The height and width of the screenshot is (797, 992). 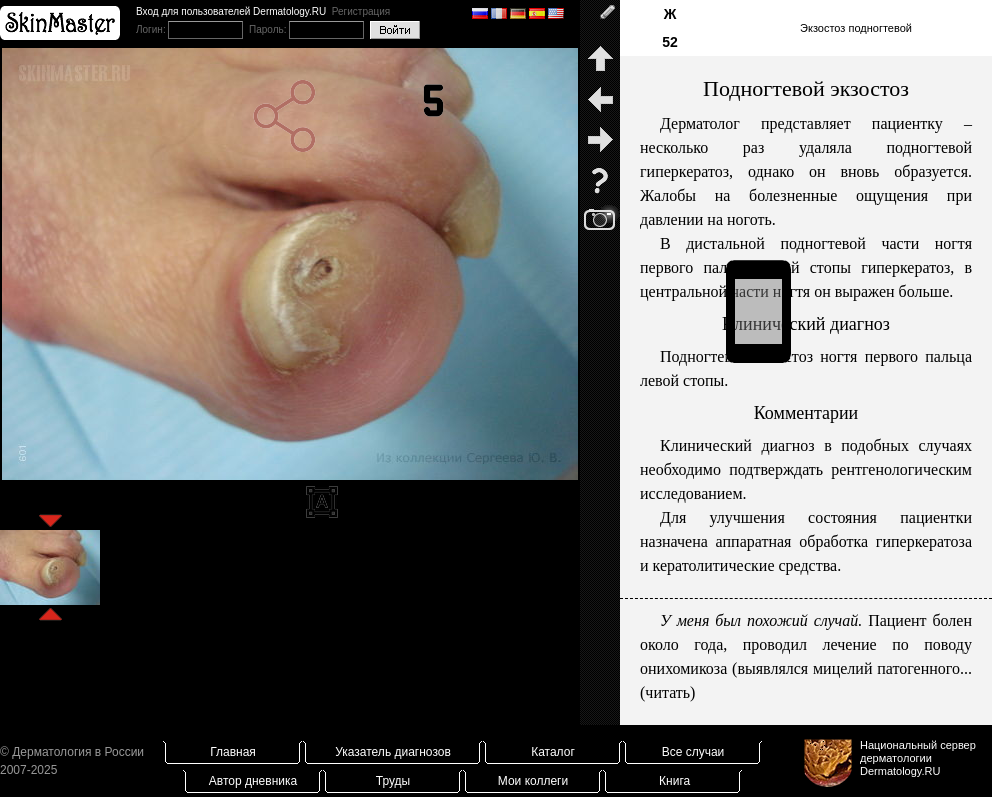 What do you see at coordinates (758, 311) in the screenshot?
I see `set this device as your primary phone` at bounding box center [758, 311].